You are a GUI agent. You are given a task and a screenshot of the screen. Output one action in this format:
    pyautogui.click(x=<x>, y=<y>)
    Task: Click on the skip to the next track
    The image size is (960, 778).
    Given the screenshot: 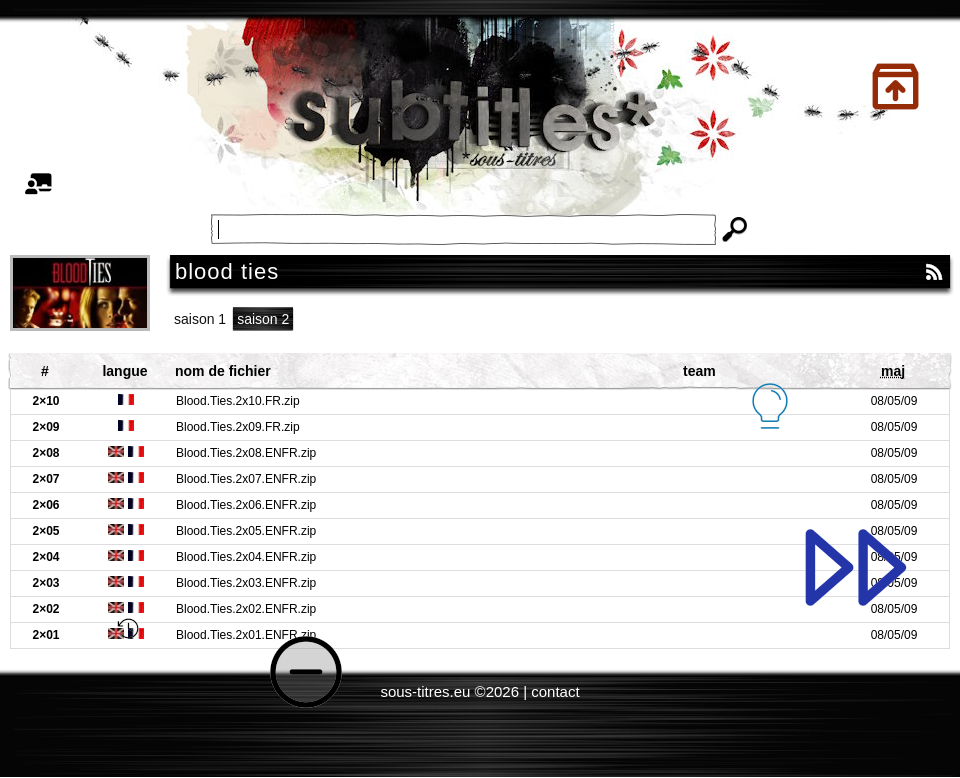 What is the action you would take?
    pyautogui.click(x=853, y=567)
    